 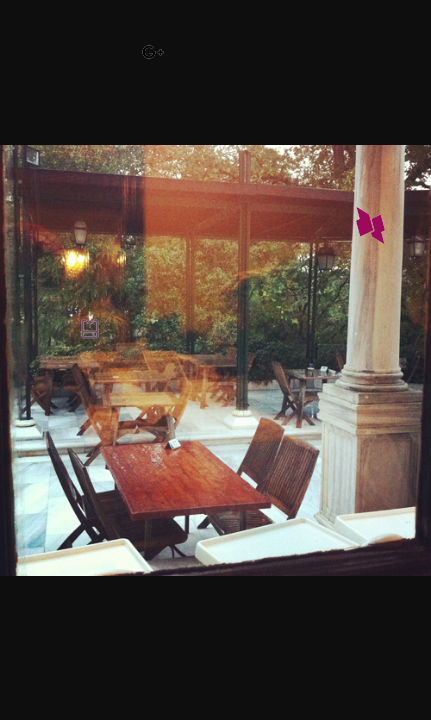 I want to click on uninstall an application, so click(x=90, y=329).